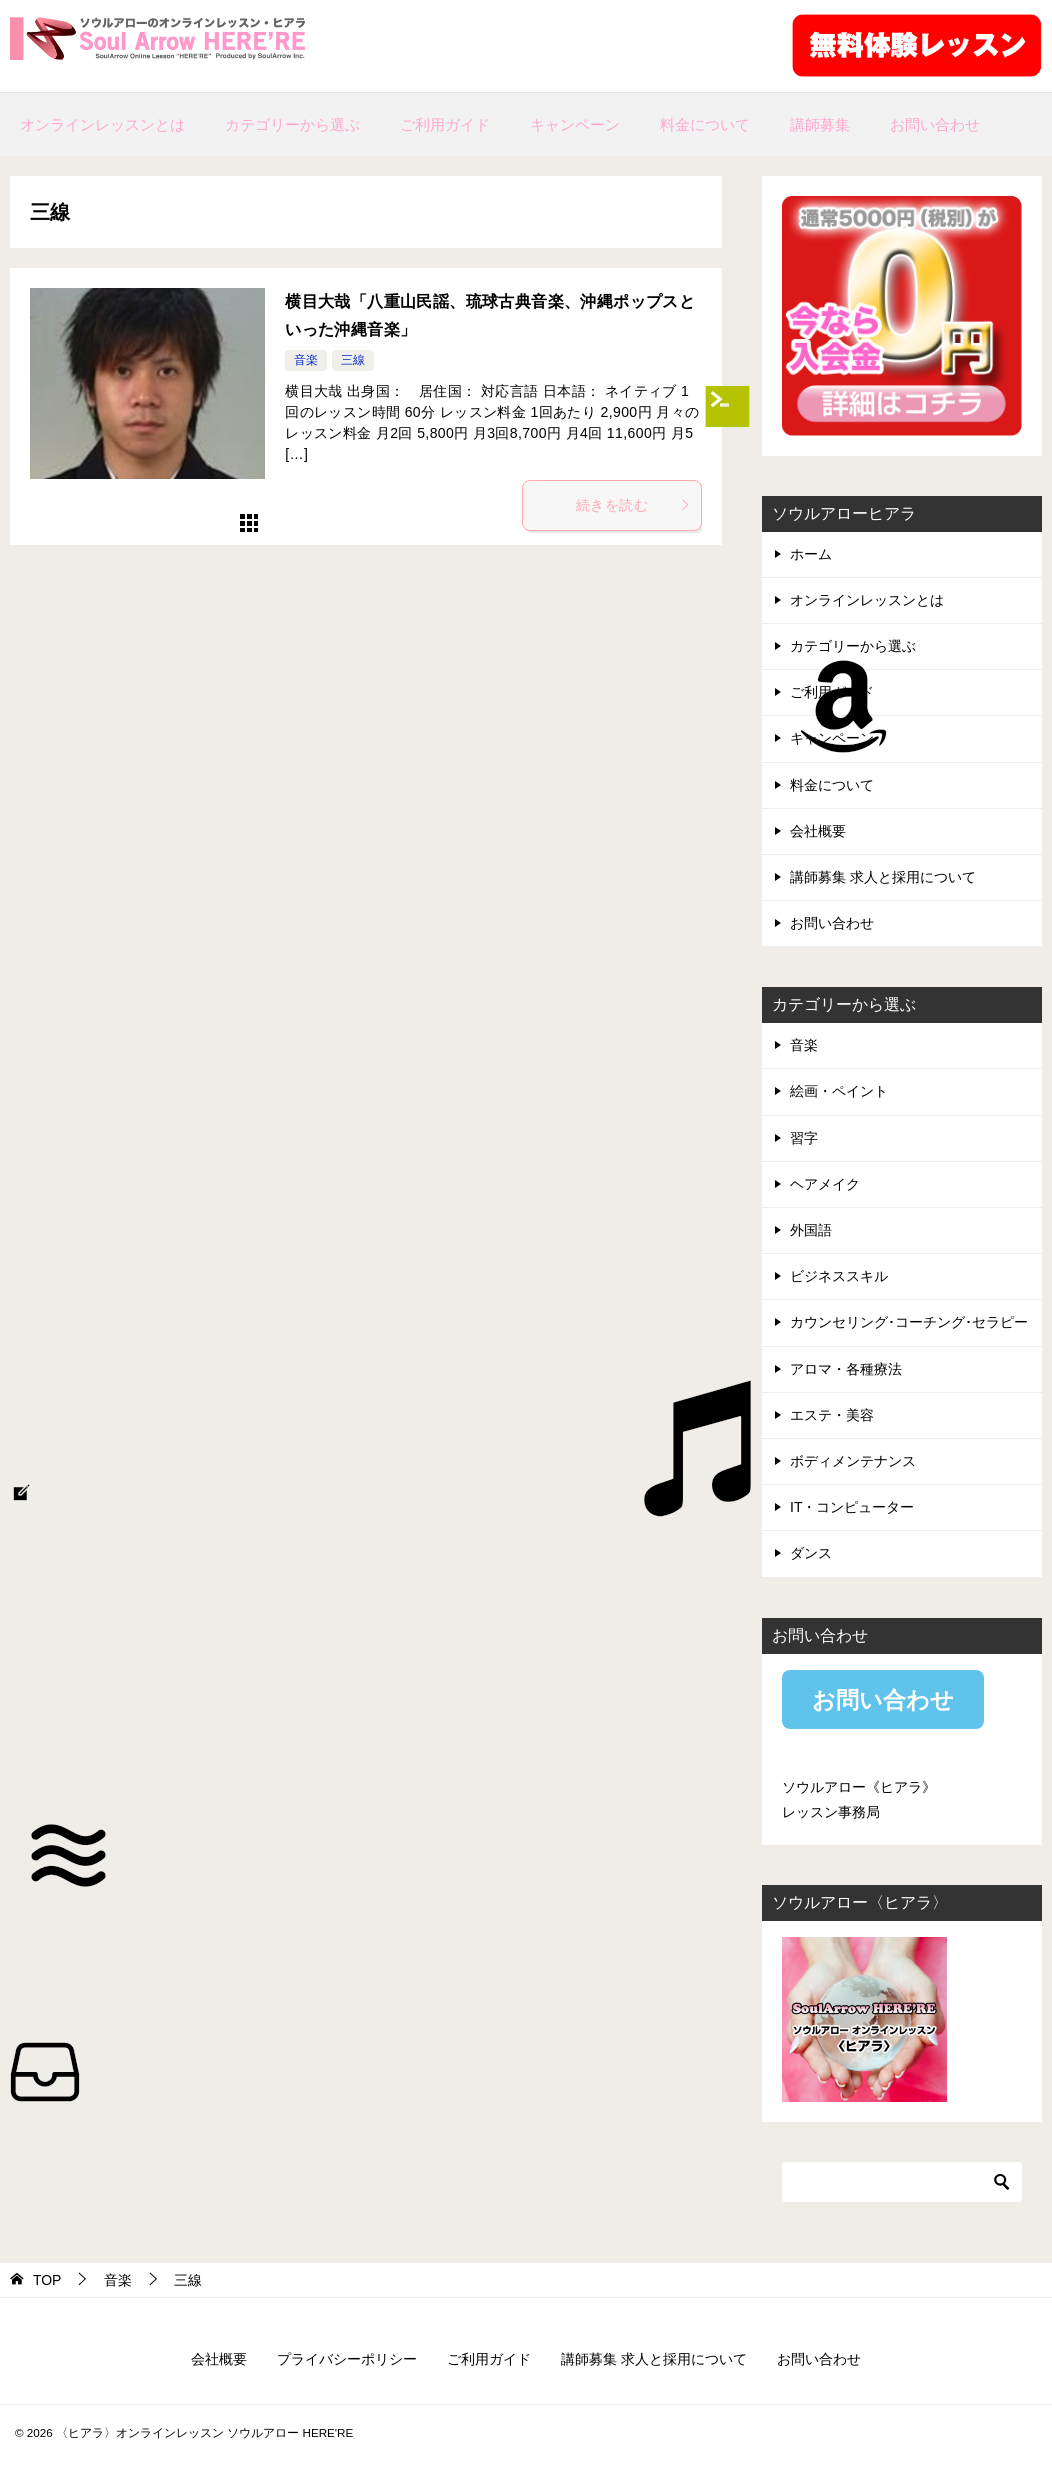  Describe the element at coordinates (843, 706) in the screenshot. I see `open the Amazon app or website` at that location.